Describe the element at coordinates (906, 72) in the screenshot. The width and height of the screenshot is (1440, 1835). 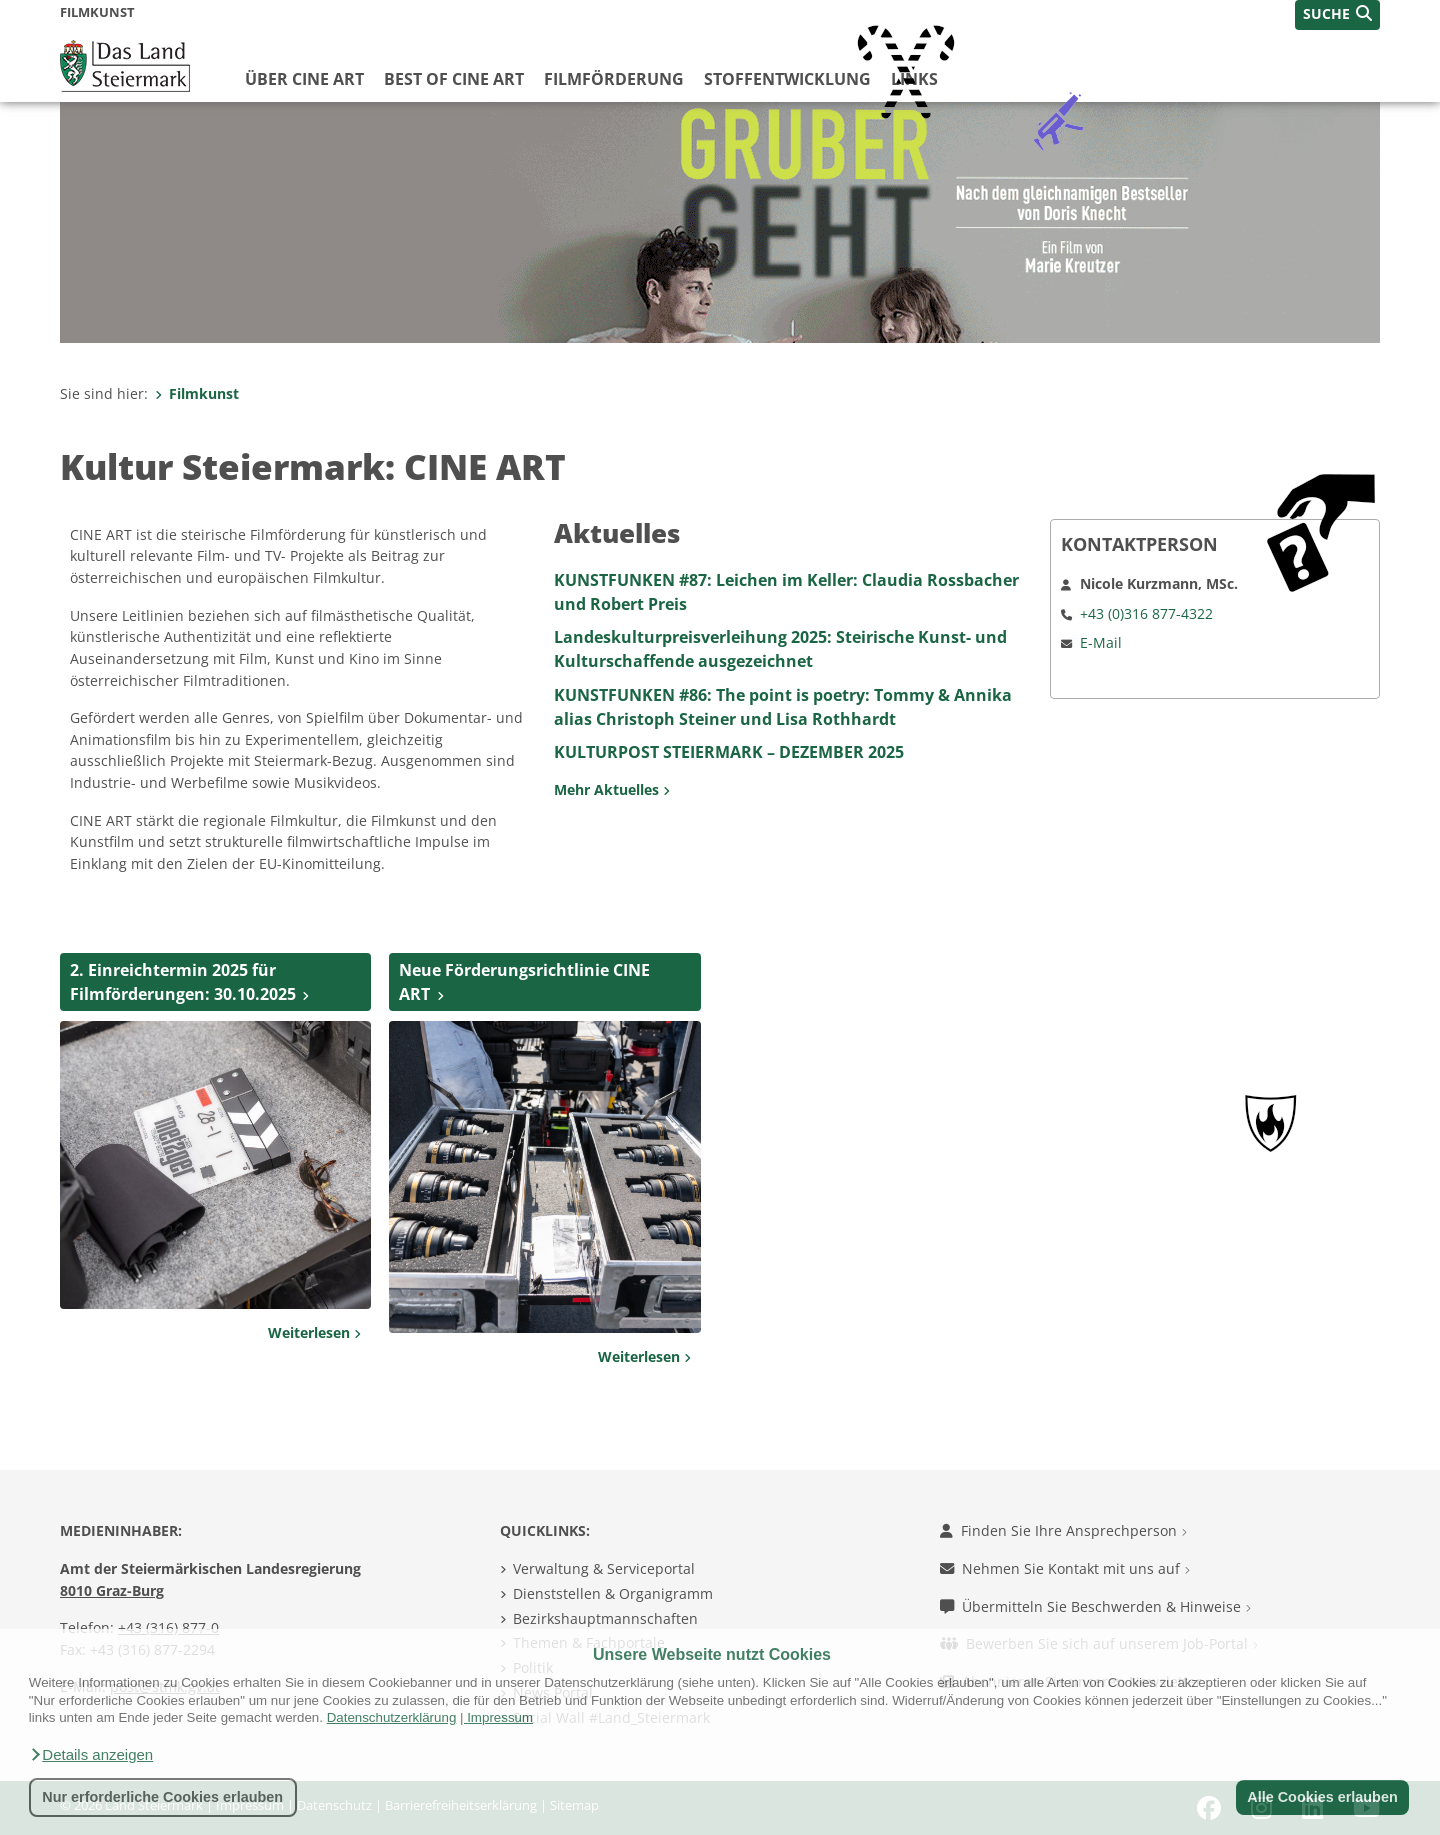
I see `holiday or christmas-themed content` at that location.